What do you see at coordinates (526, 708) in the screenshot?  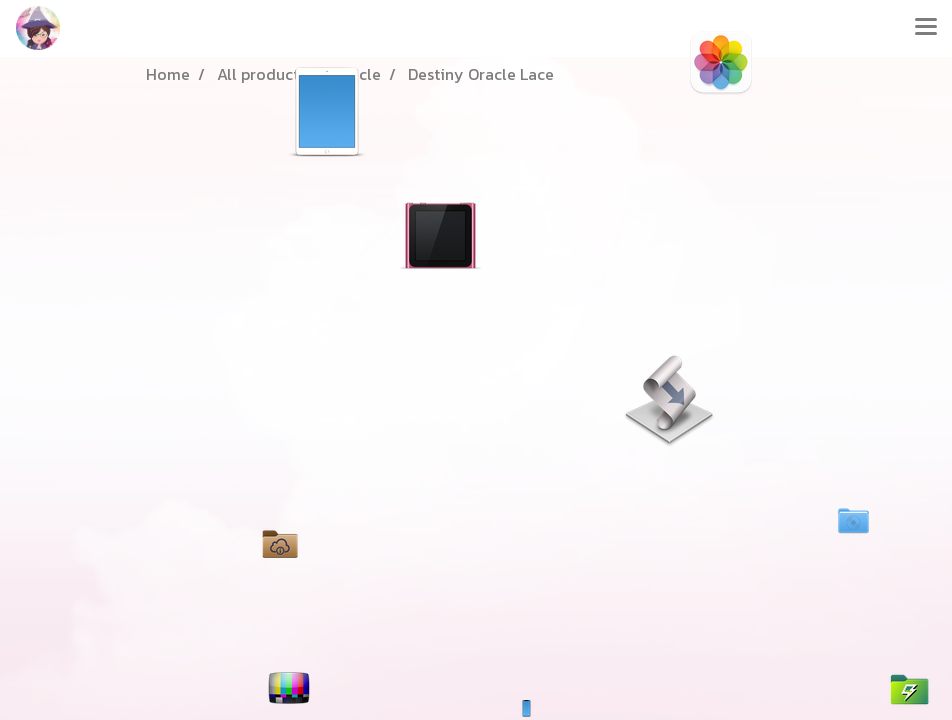 I see `manage connected iPhone device` at bounding box center [526, 708].